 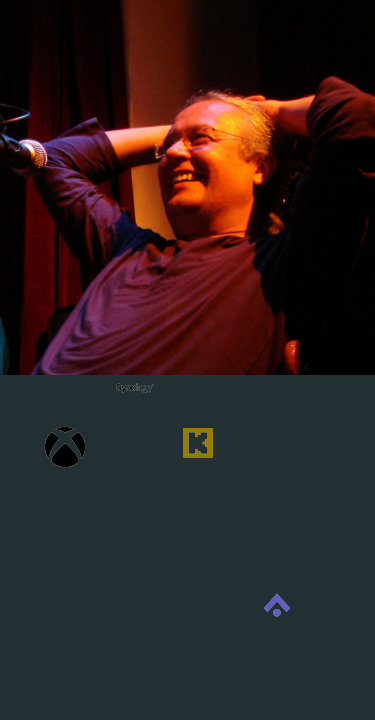 What do you see at coordinates (198, 443) in the screenshot?
I see `open the Kick streaming platform` at bounding box center [198, 443].